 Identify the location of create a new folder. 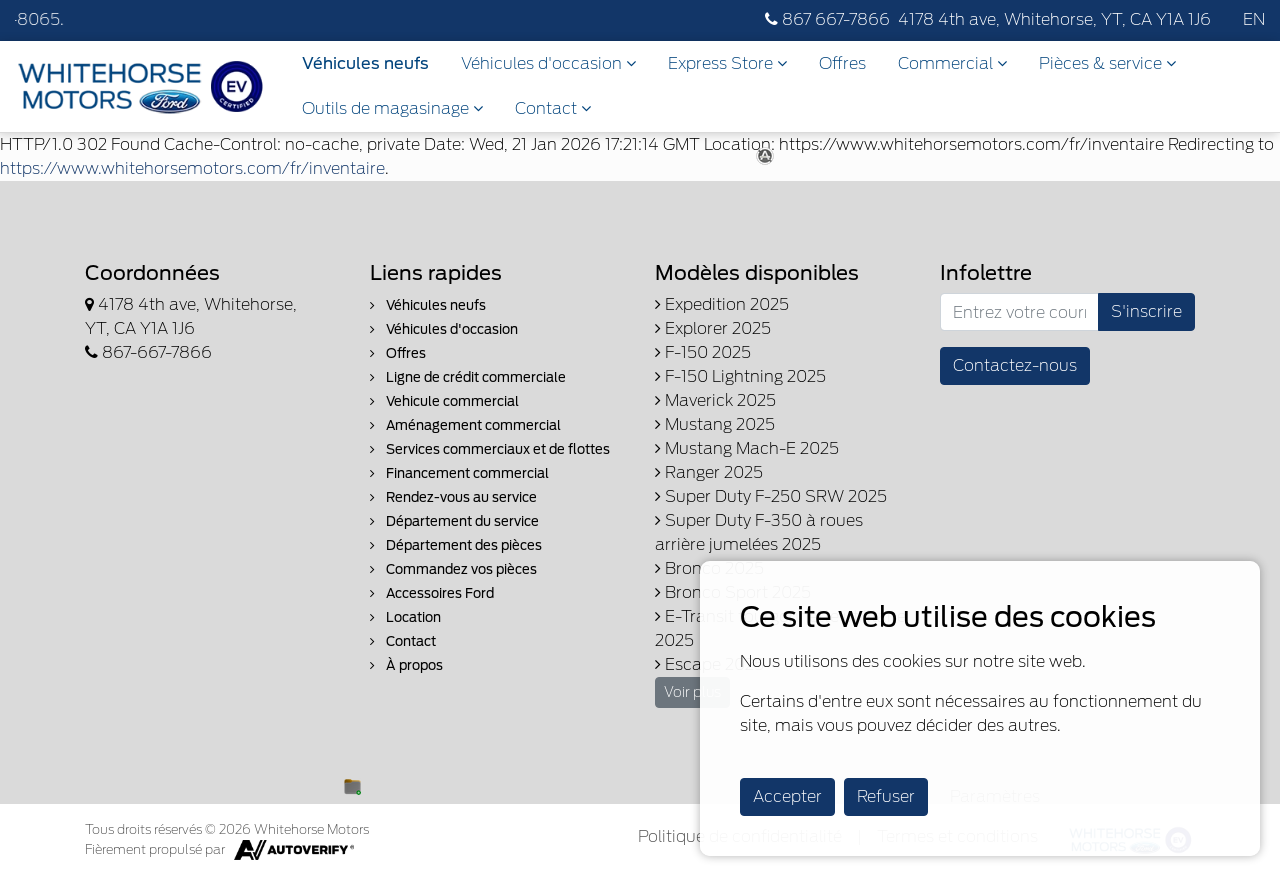
(352, 786).